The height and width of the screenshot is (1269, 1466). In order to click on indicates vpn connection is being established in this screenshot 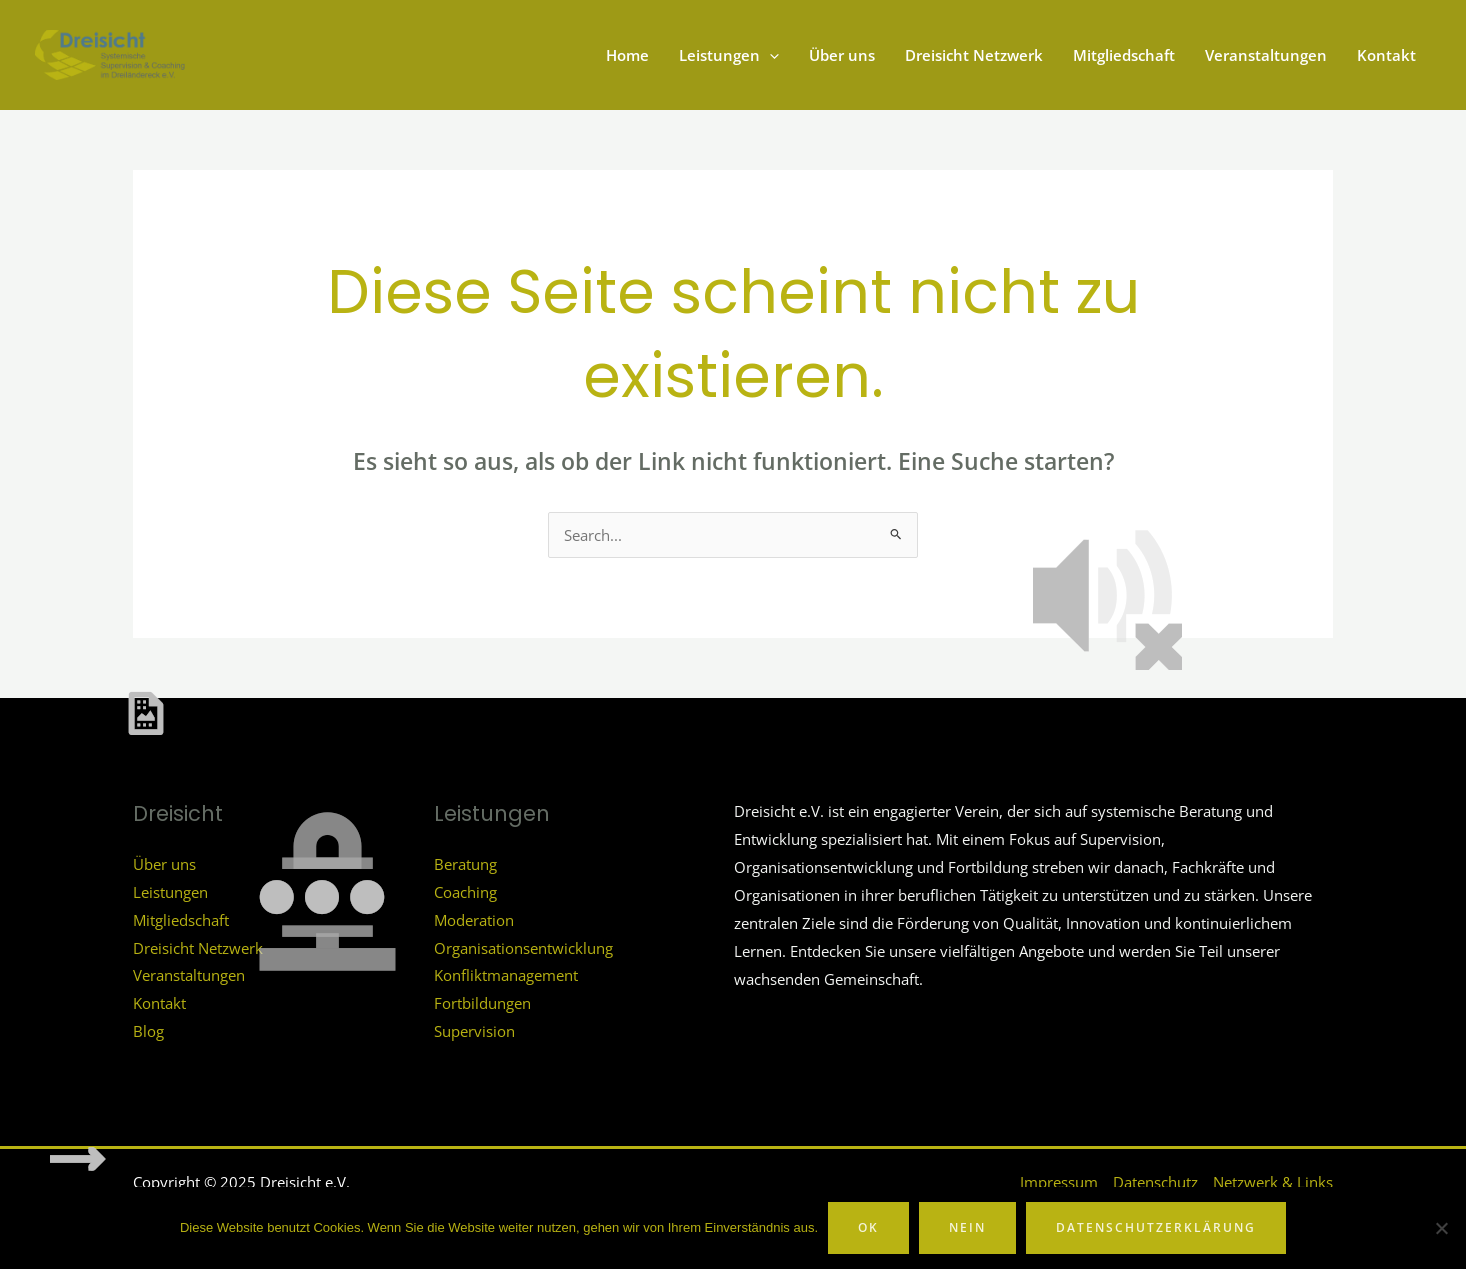, I will do `click(327, 891)`.